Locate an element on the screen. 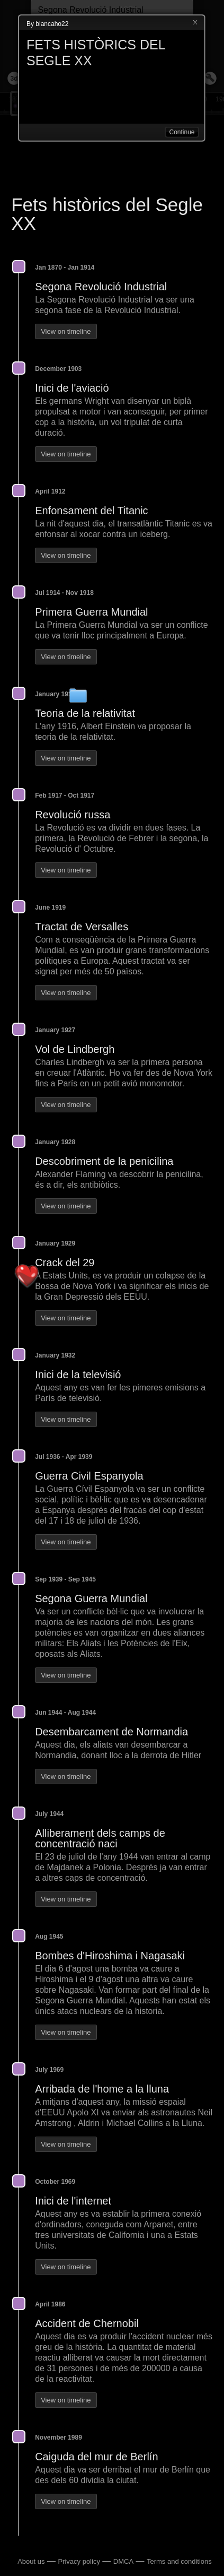 Image resolution: width=224 pixels, height=2576 pixels. access your favorite items is located at coordinates (28, 1276).